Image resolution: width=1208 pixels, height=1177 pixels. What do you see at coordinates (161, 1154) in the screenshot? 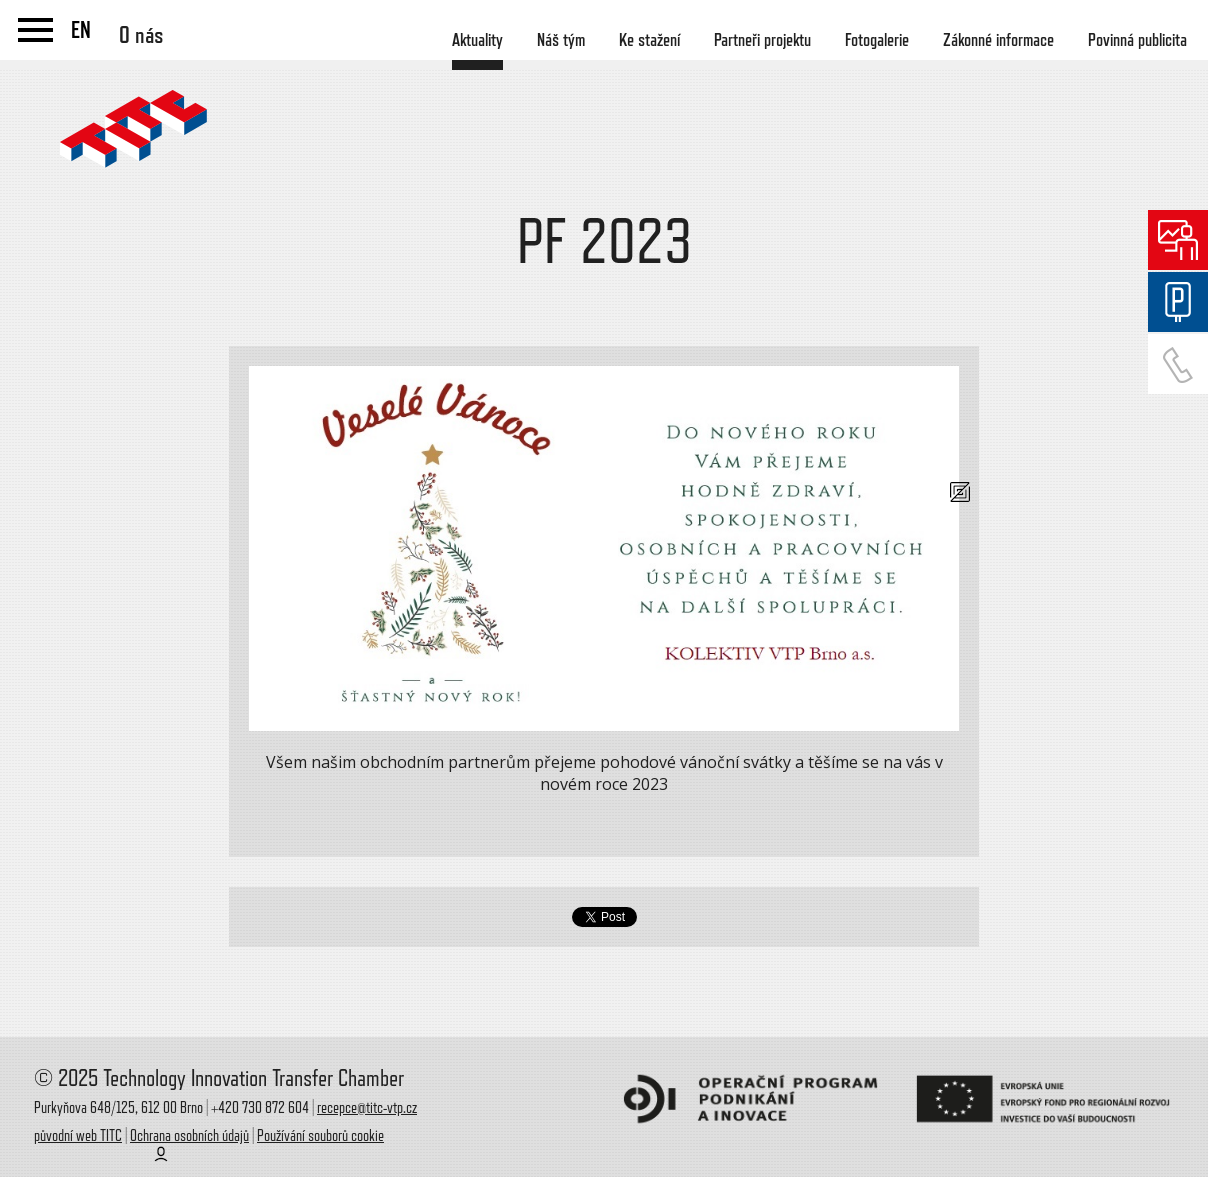
I see `view user profile` at bounding box center [161, 1154].